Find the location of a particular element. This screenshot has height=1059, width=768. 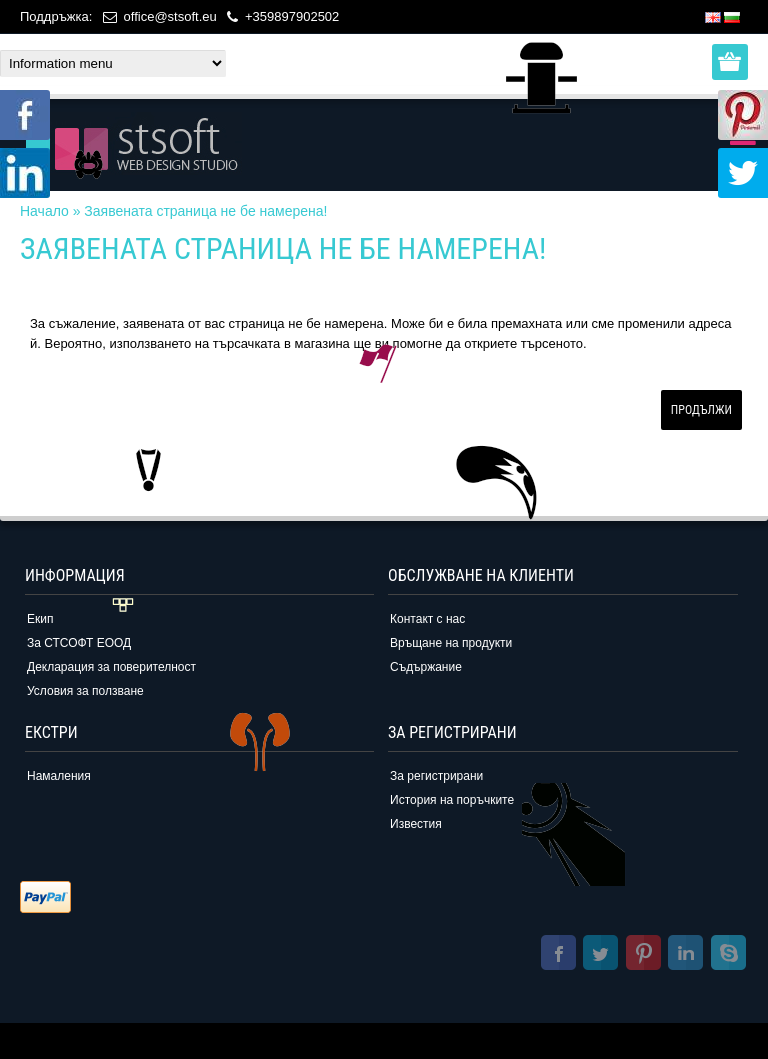

place a t-shaped tetris block is located at coordinates (123, 605).